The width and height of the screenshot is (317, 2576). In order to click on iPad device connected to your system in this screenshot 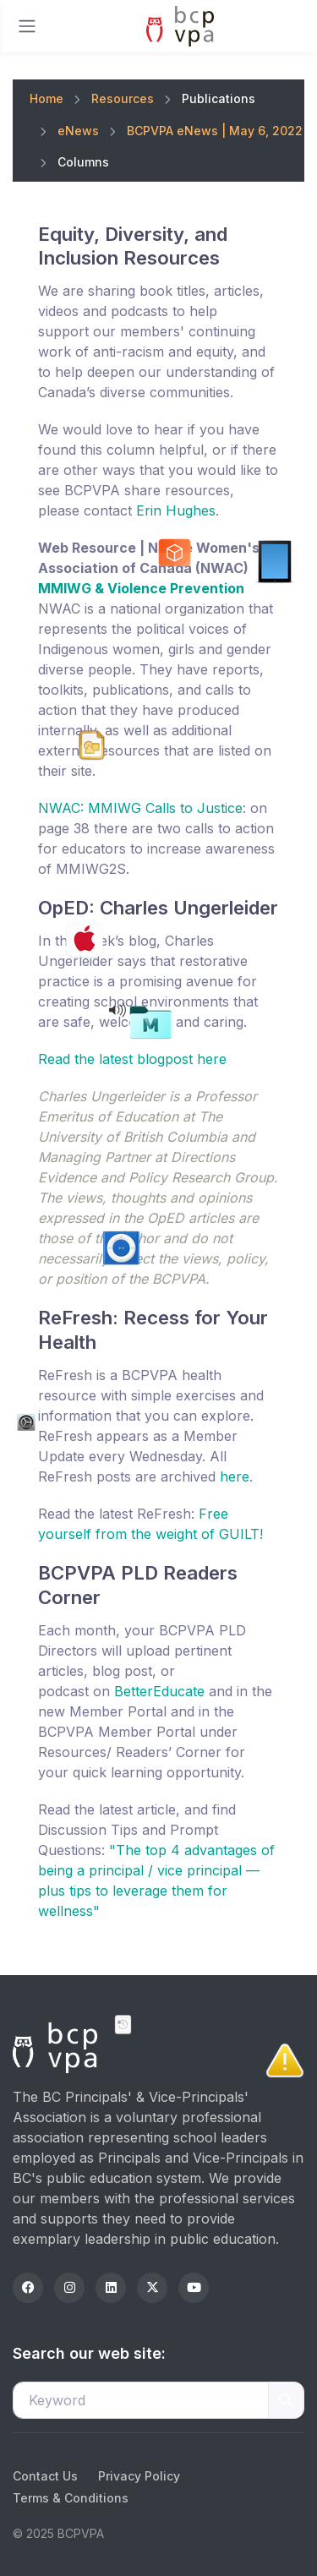, I will do `click(275, 561)`.